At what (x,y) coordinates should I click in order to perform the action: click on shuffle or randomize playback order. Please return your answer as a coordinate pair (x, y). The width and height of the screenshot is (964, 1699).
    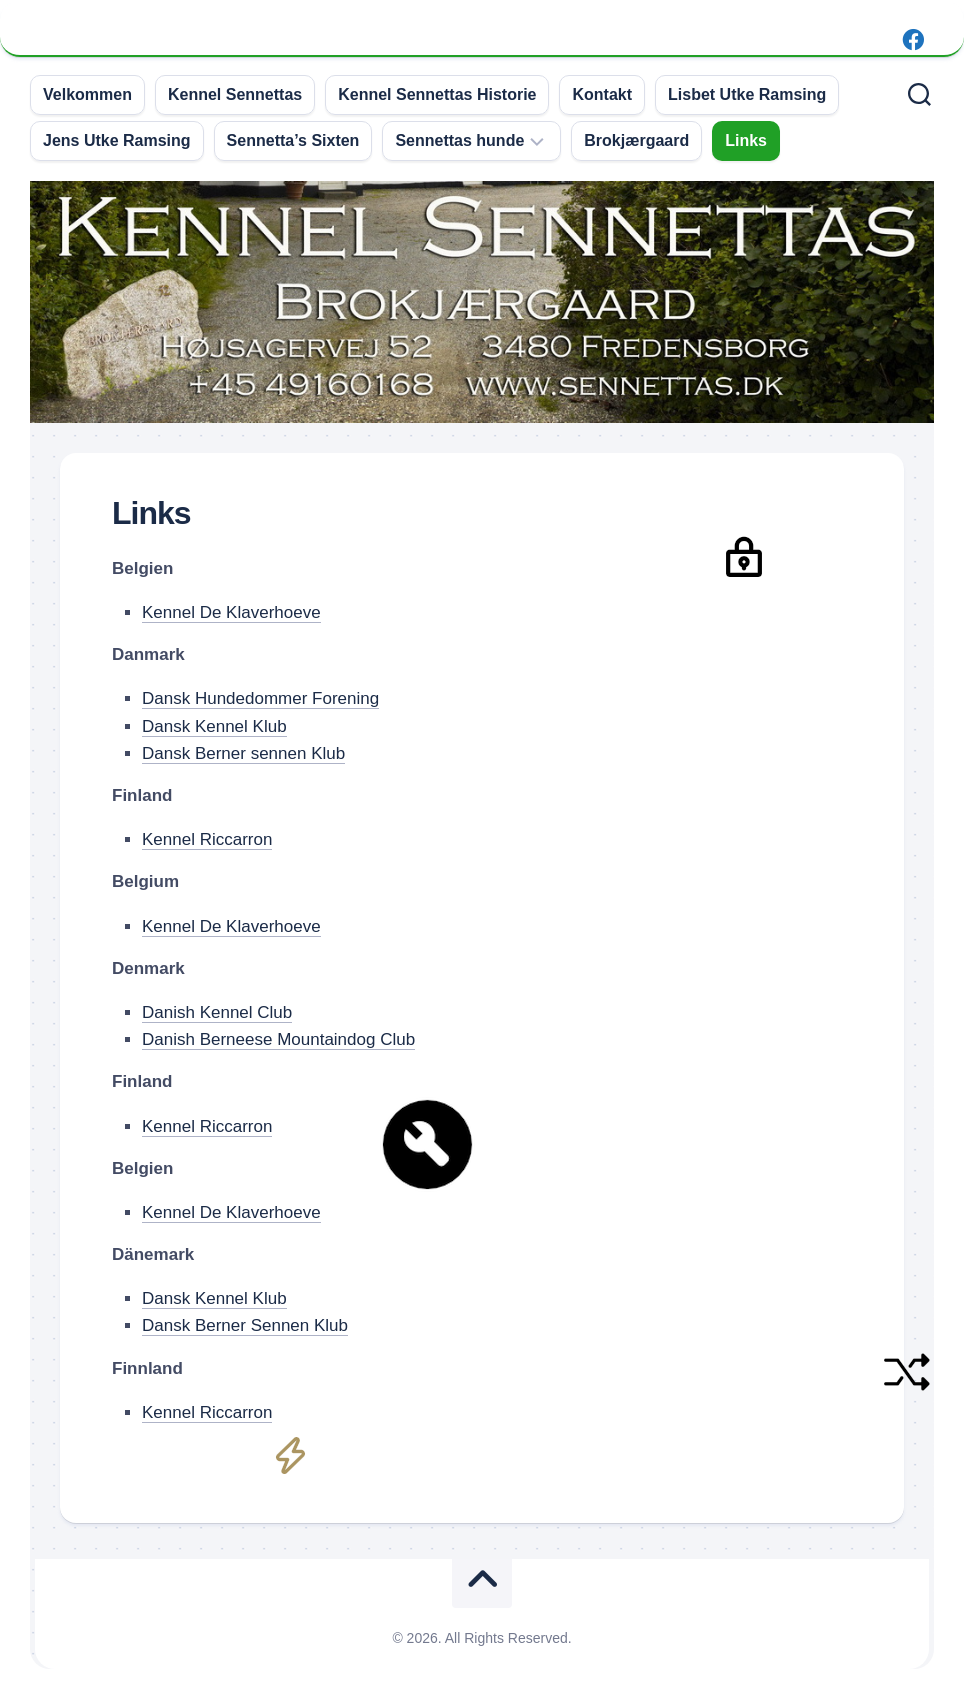
    Looking at the image, I should click on (906, 1372).